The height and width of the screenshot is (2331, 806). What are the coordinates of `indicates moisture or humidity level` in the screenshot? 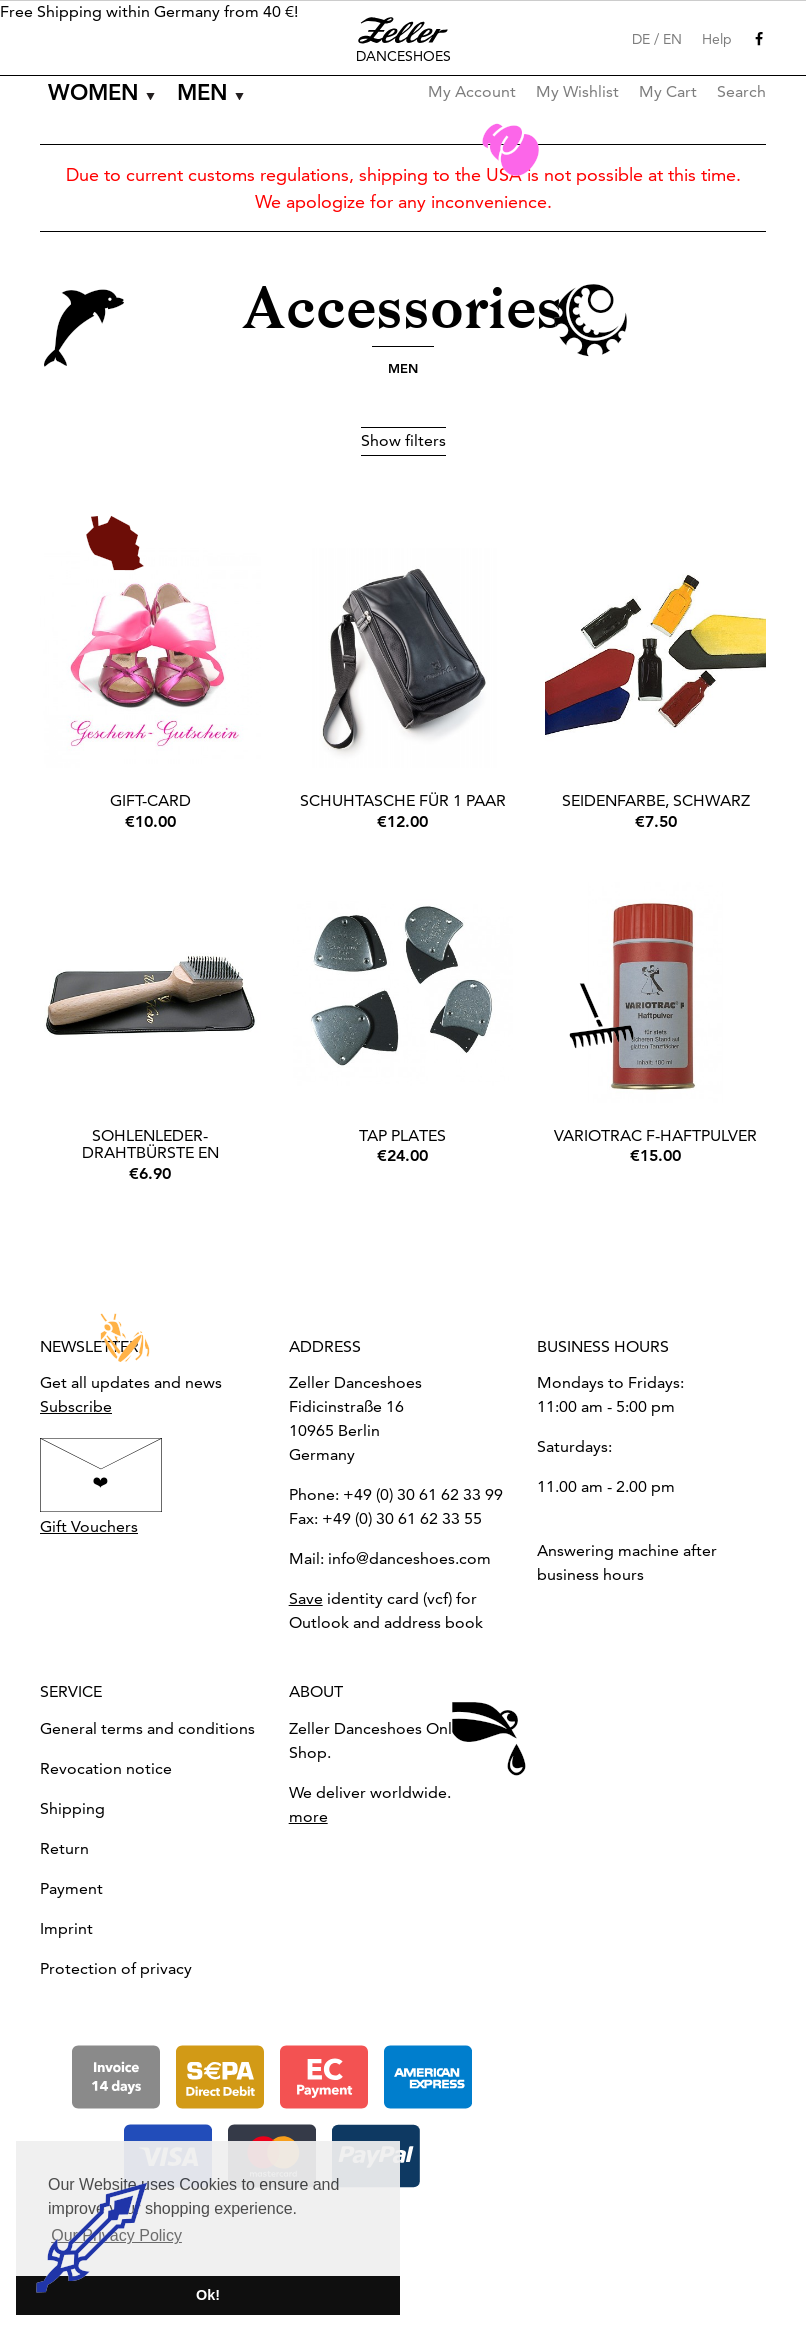 It's located at (489, 1739).